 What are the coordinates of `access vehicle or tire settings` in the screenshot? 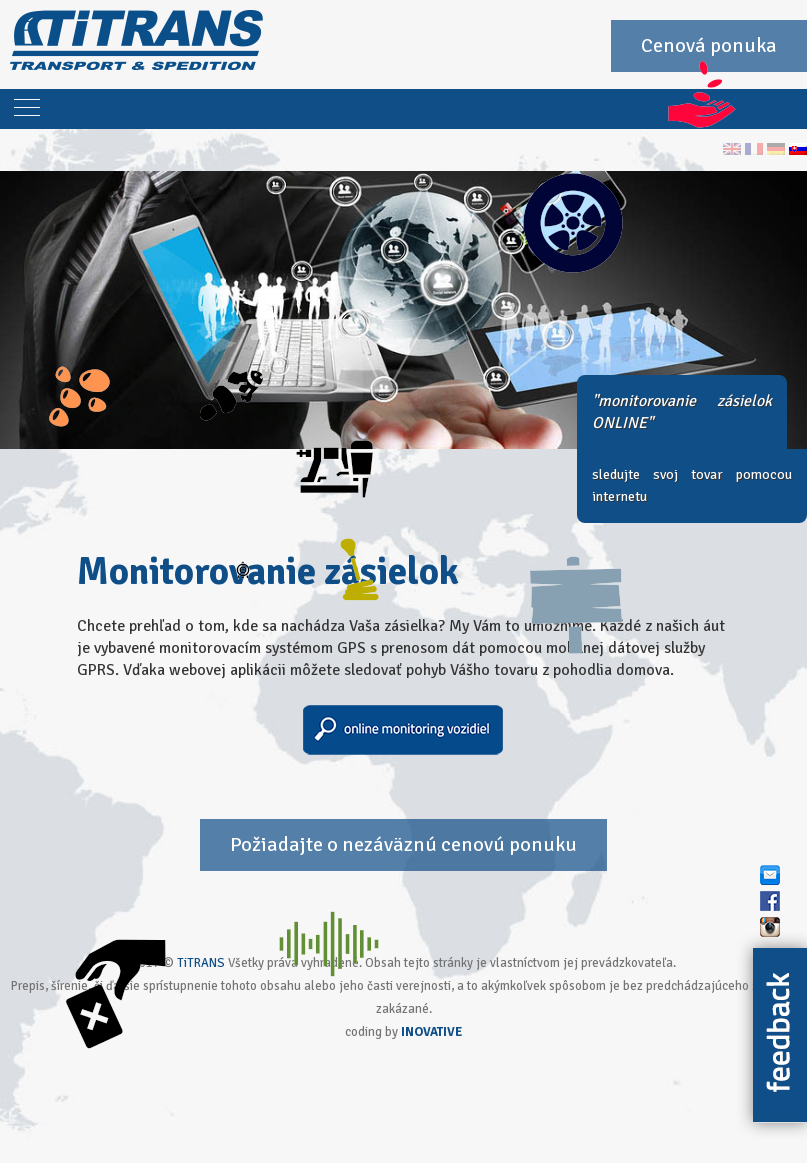 It's located at (573, 223).